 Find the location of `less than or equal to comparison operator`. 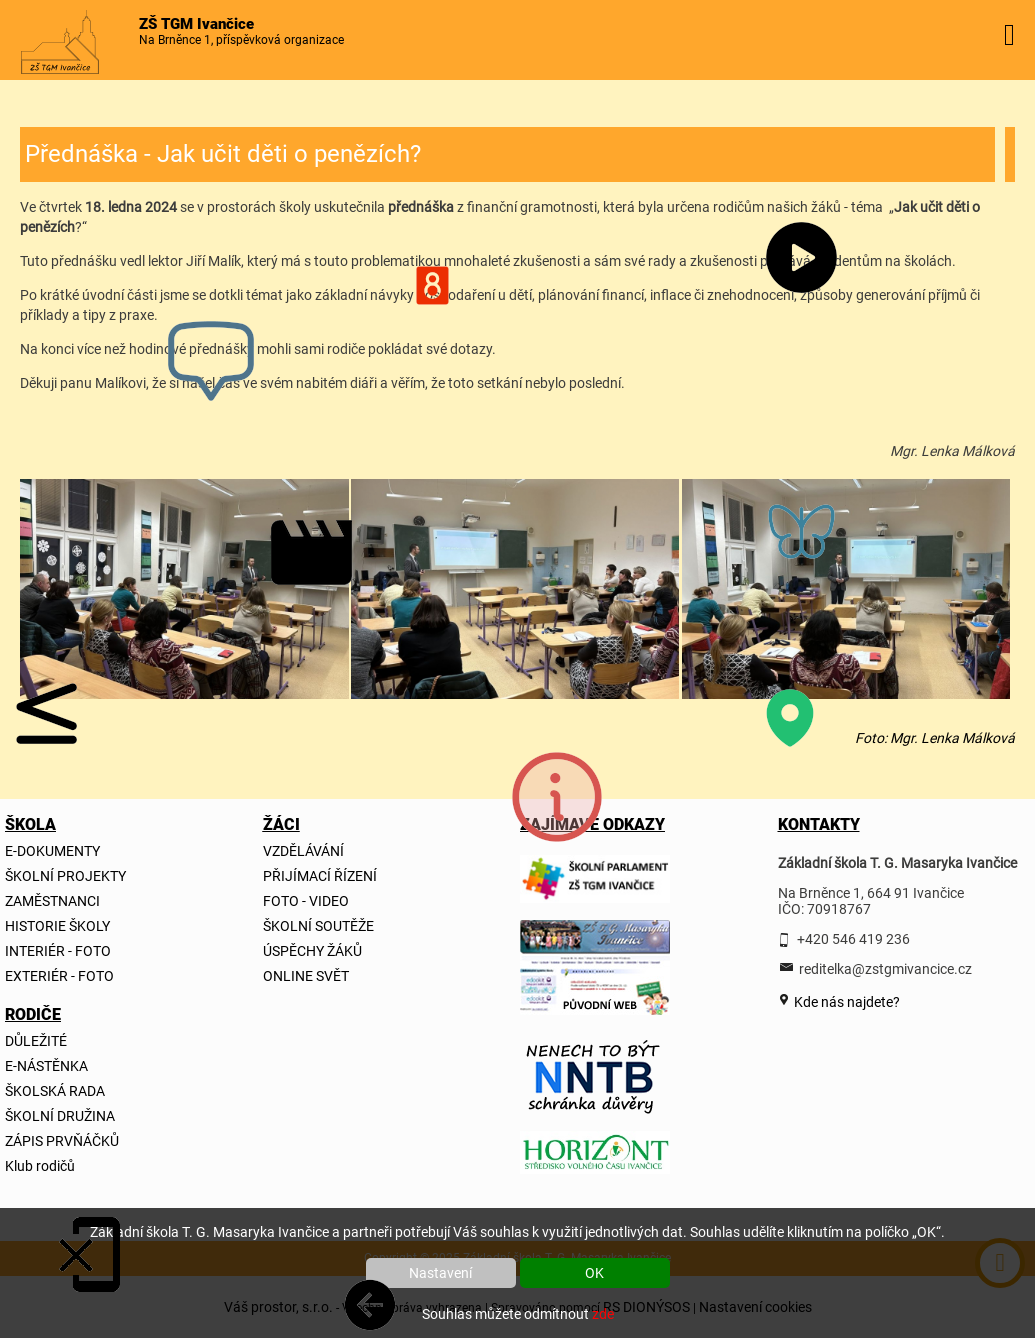

less than or equal to comparison operator is located at coordinates (48, 715).